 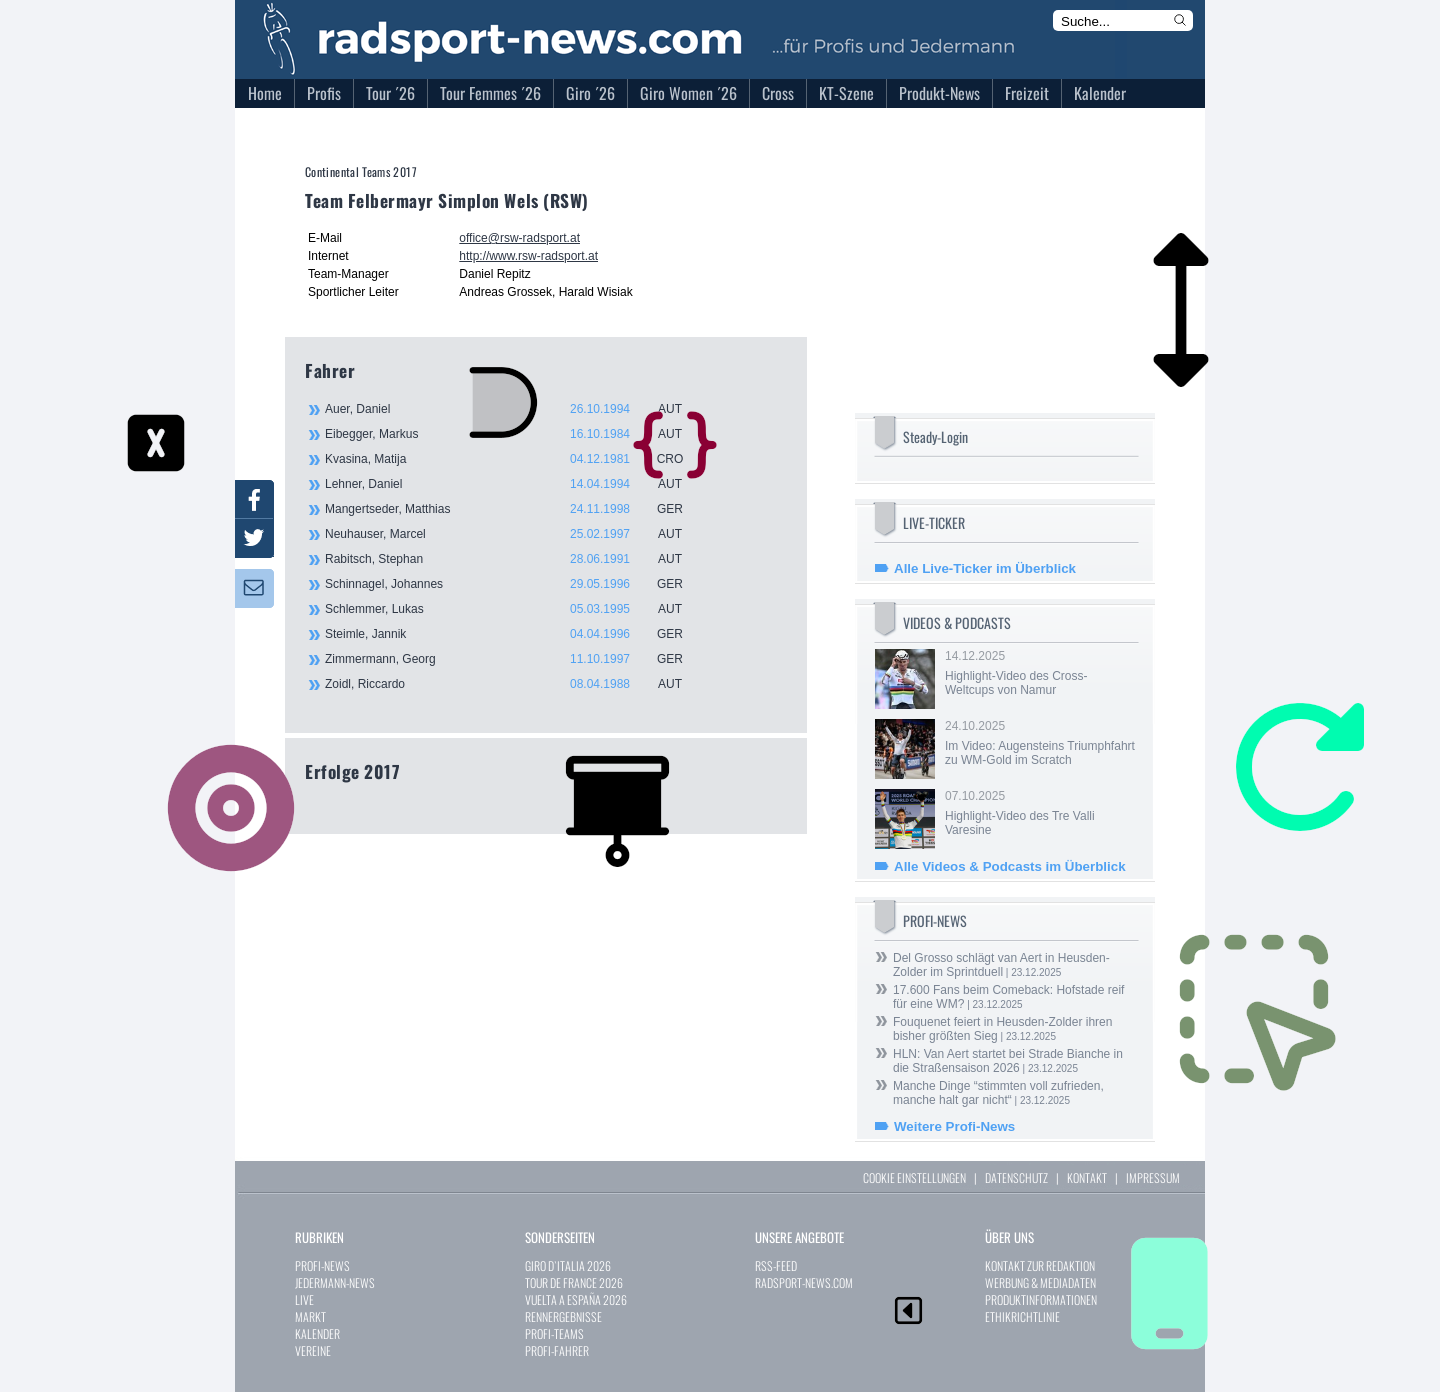 What do you see at coordinates (1254, 1009) in the screenshot?
I see `select or draw a custom region` at bounding box center [1254, 1009].